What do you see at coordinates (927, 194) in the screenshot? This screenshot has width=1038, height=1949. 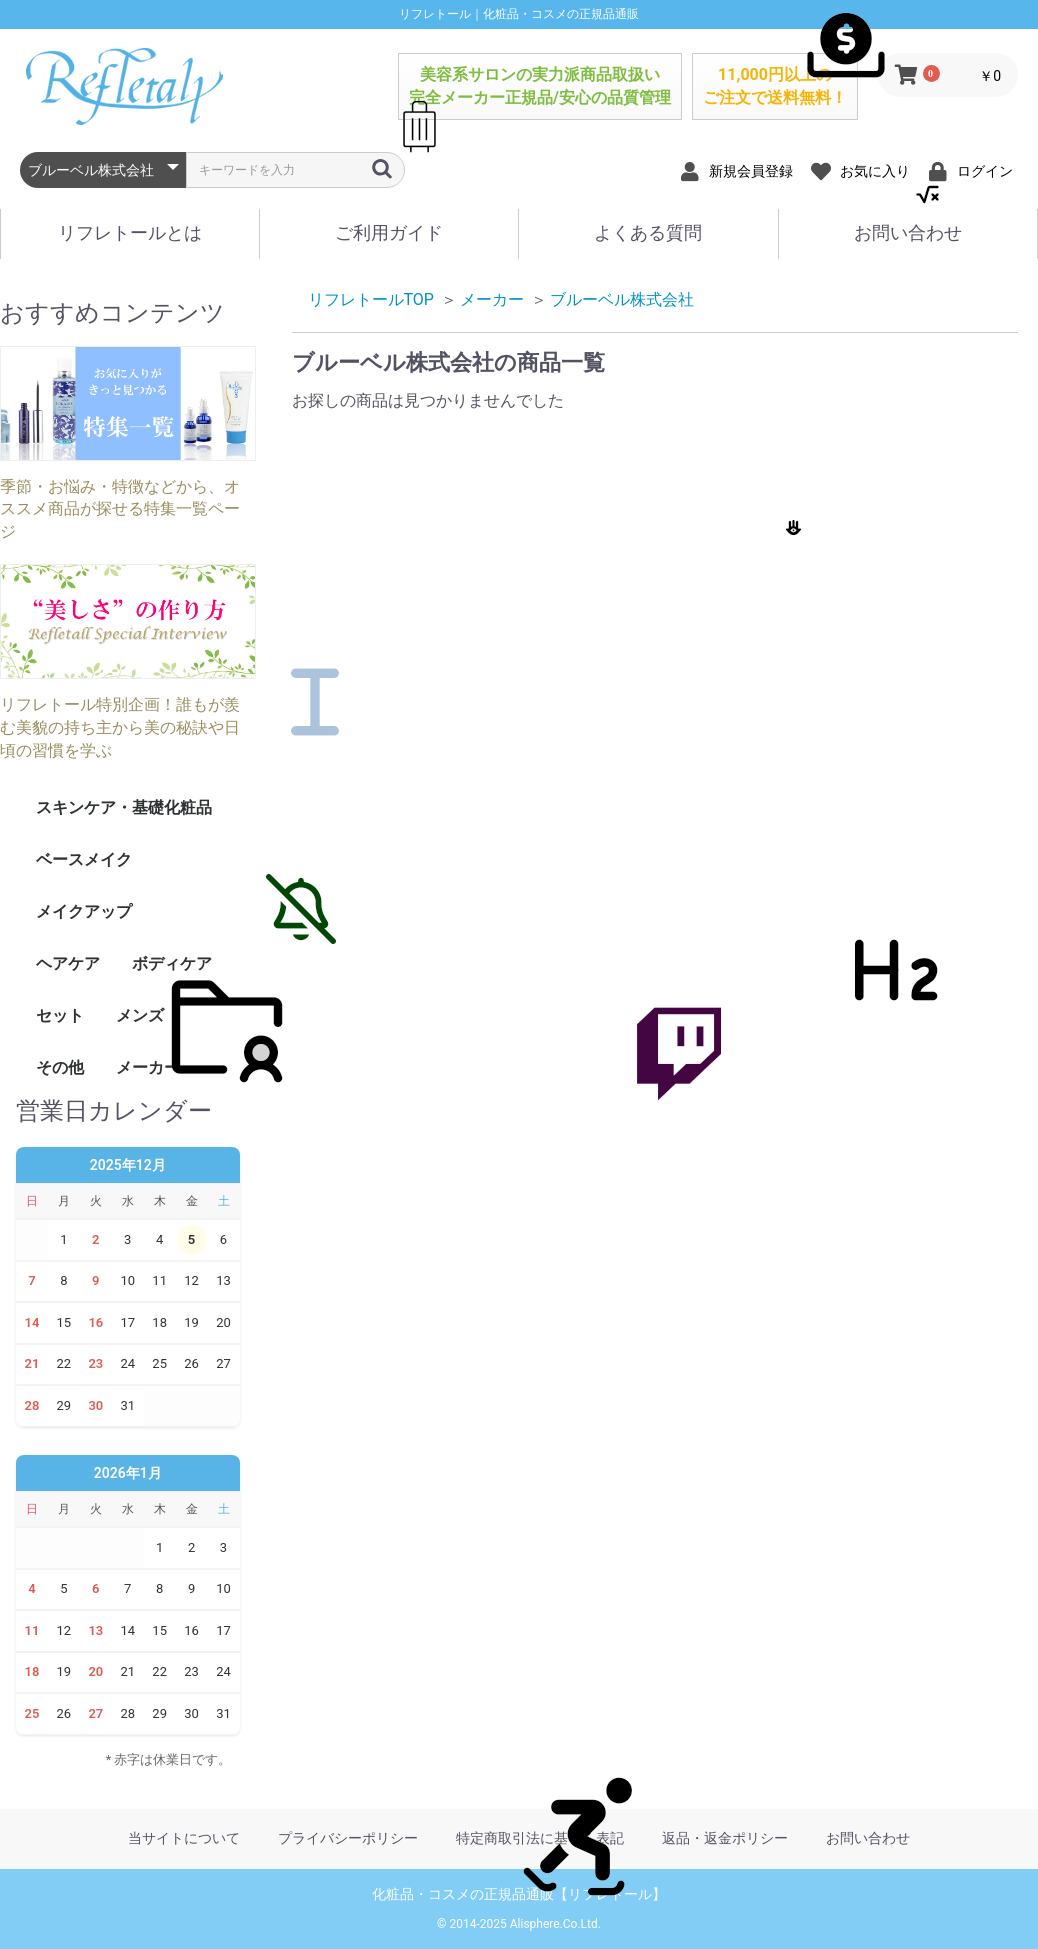 I see `access mathematical or scientific calculator functions` at bounding box center [927, 194].